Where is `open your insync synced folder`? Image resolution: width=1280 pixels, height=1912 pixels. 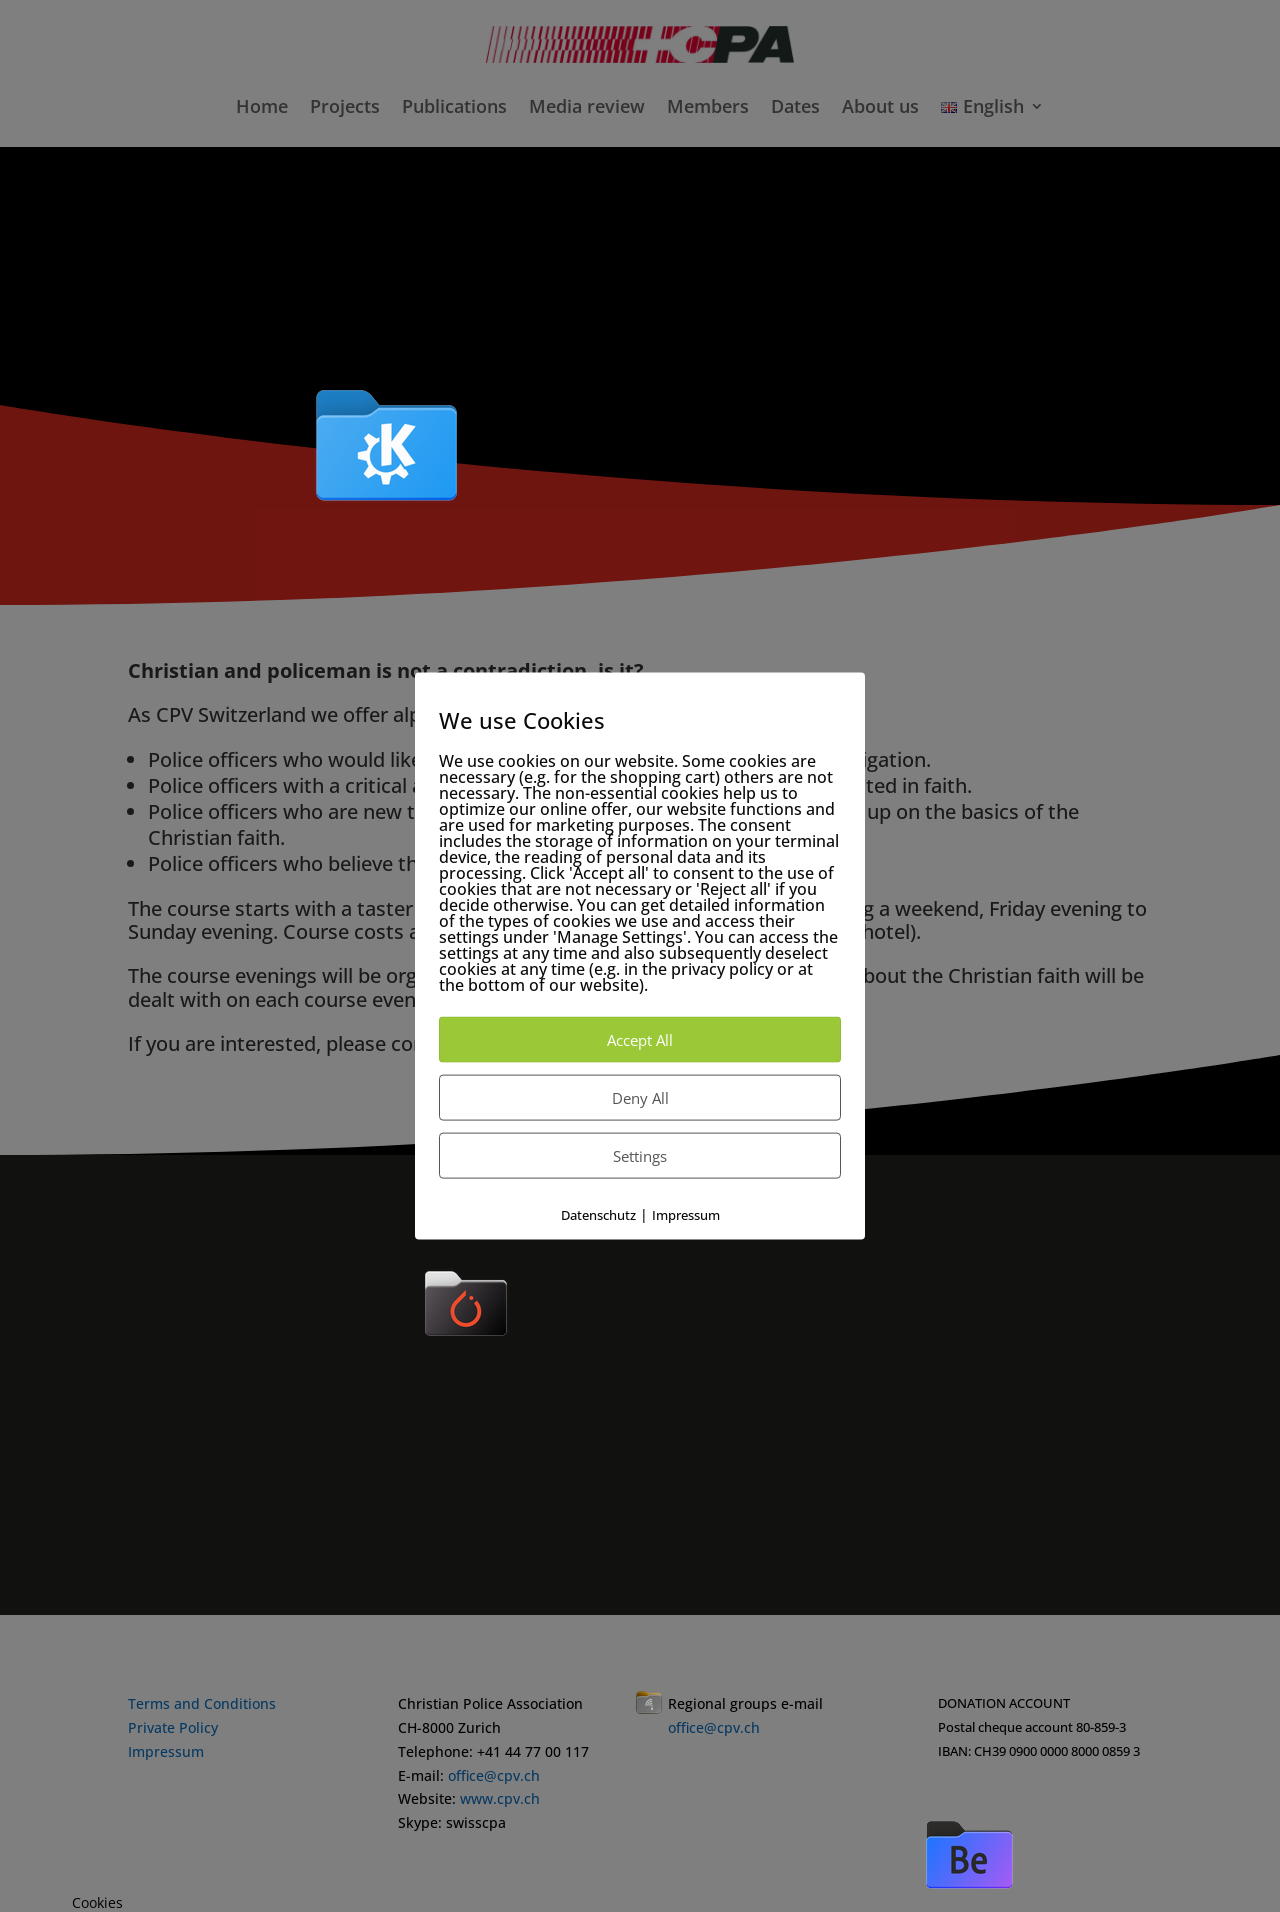 open your insync synced folder is located at coordinates (649, 1702).